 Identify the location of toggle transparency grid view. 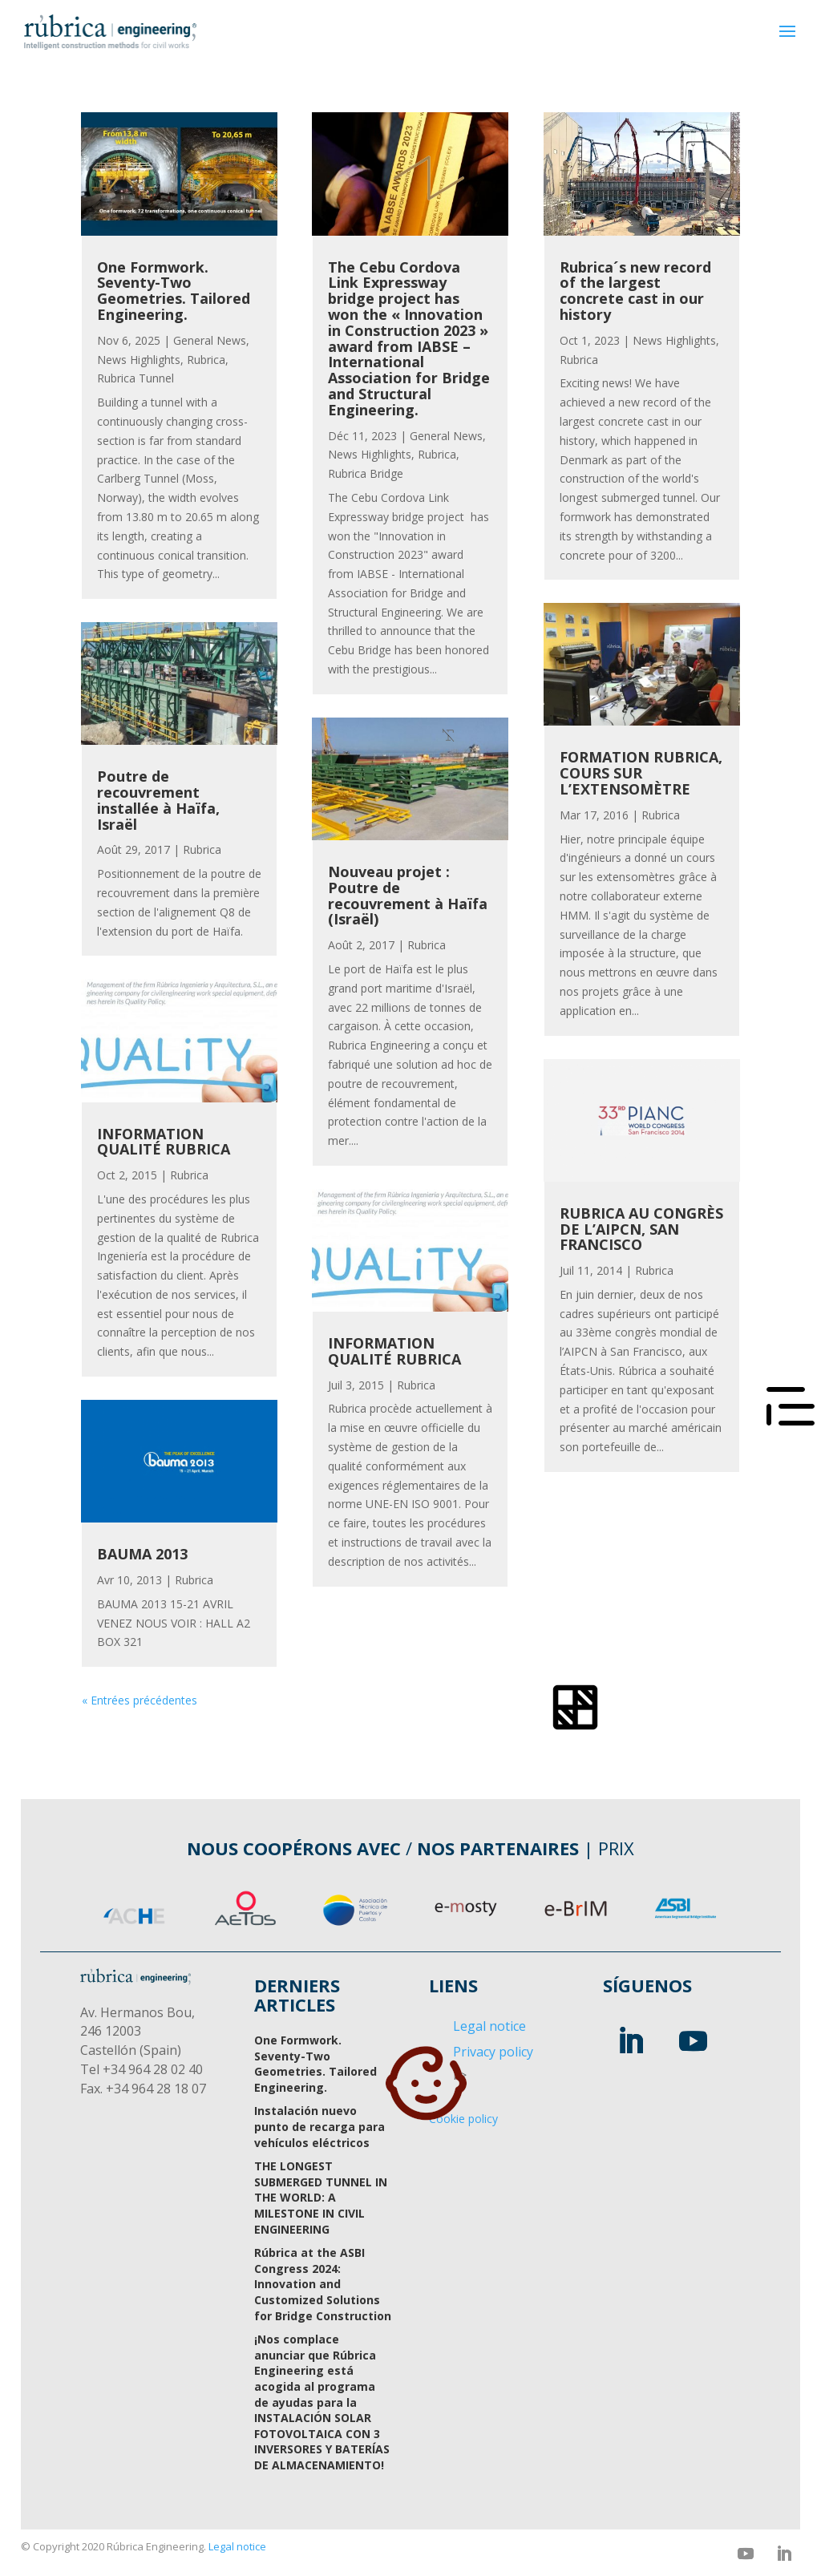
(575, 1707).